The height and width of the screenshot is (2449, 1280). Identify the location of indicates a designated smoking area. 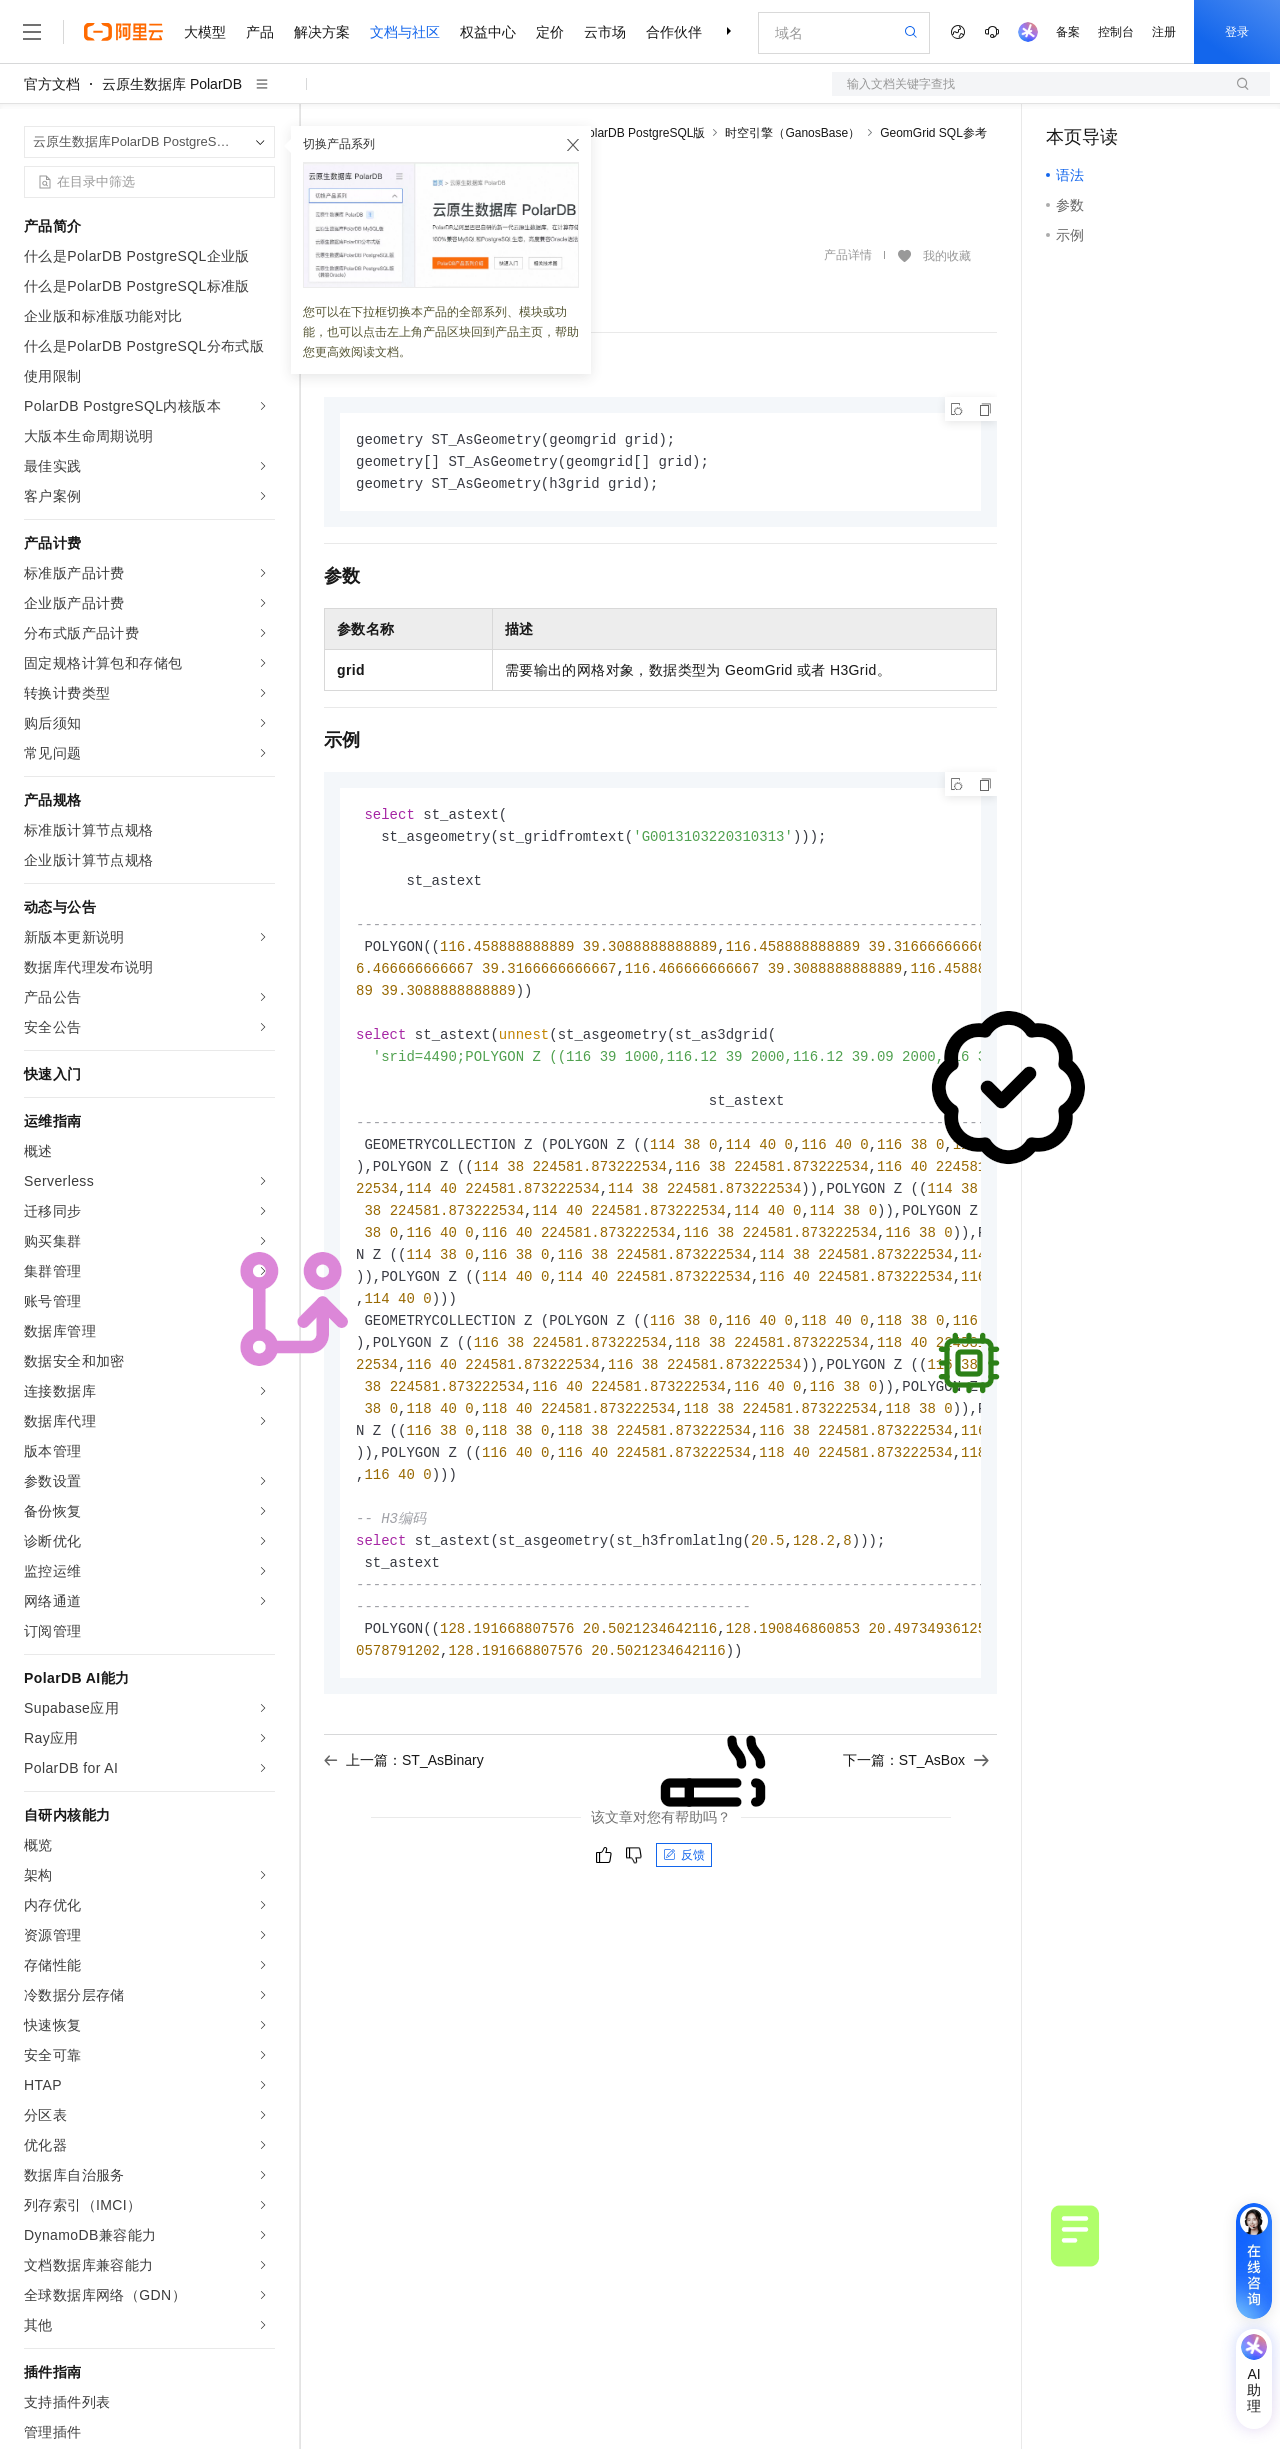
(713, 1783).